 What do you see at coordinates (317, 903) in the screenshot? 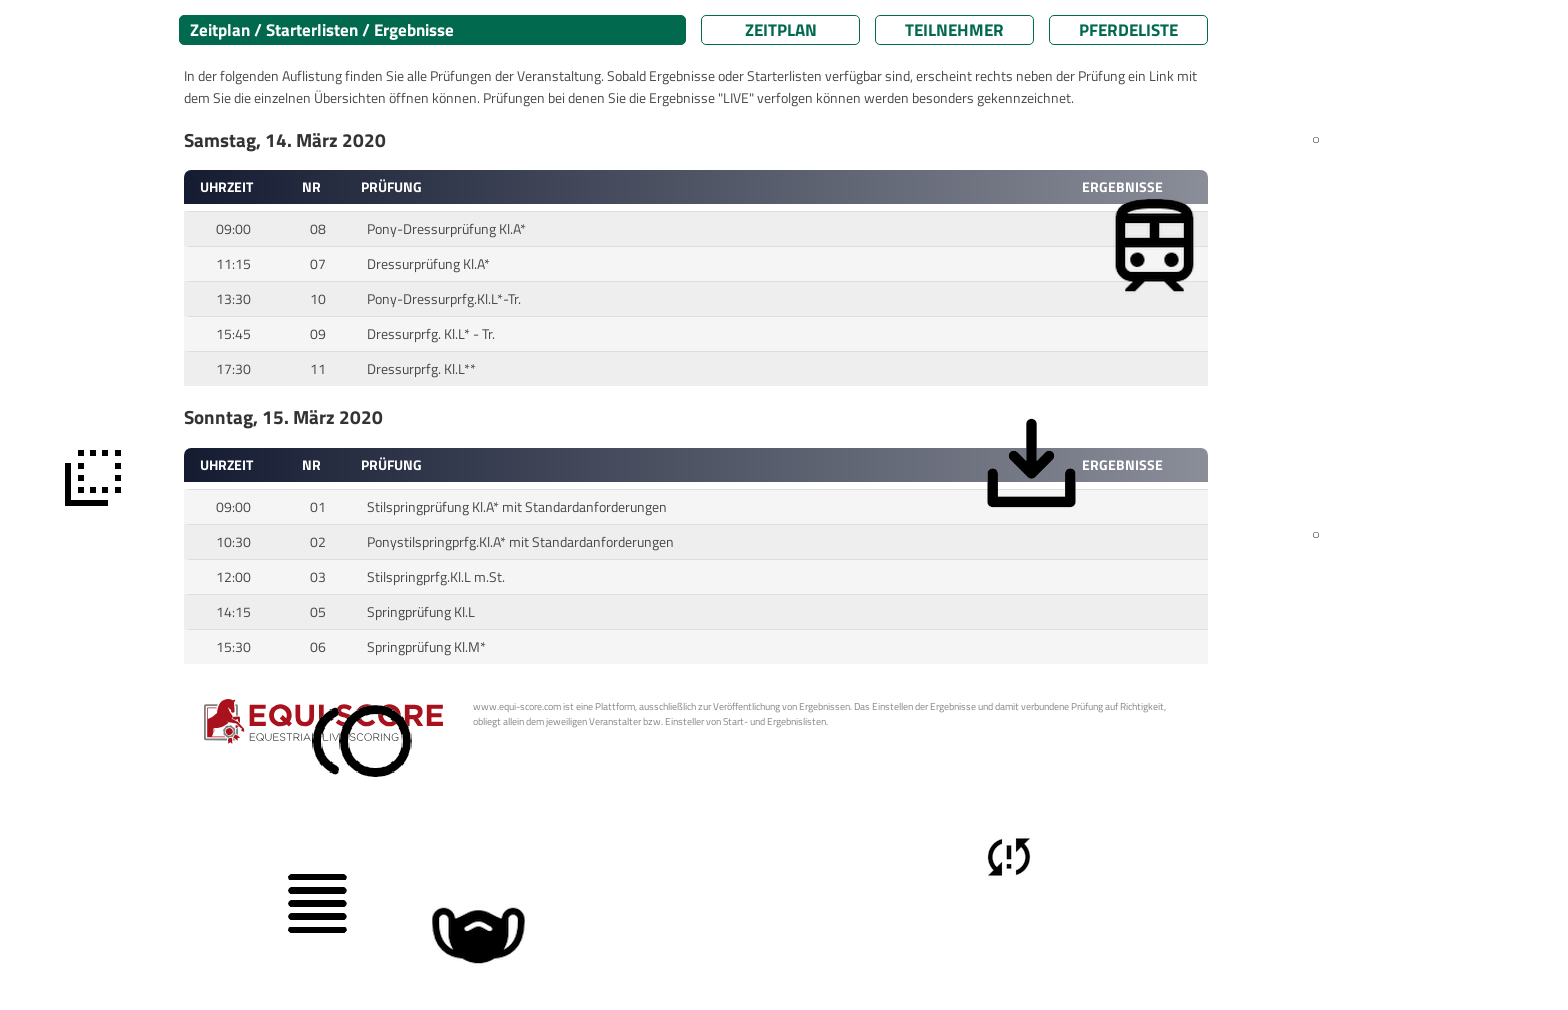
I see `justify text alignment` at bounding box center [317, 903].